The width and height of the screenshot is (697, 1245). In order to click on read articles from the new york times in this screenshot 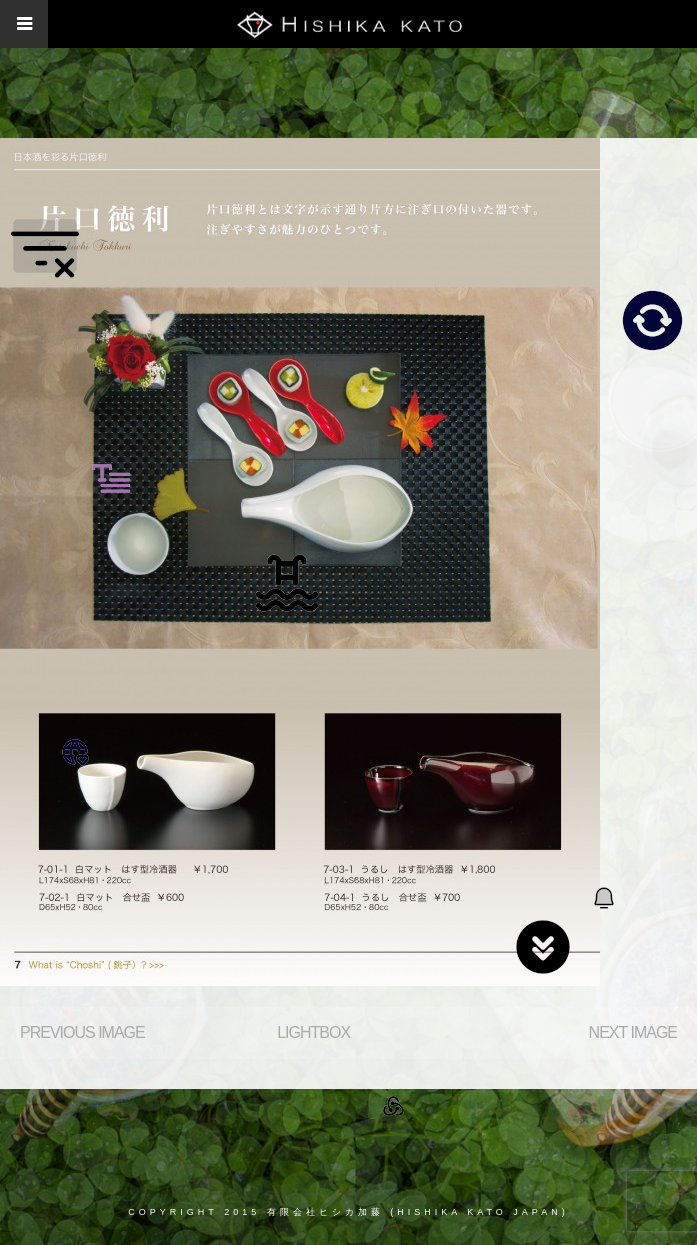, I will do `click(110, 478)`.